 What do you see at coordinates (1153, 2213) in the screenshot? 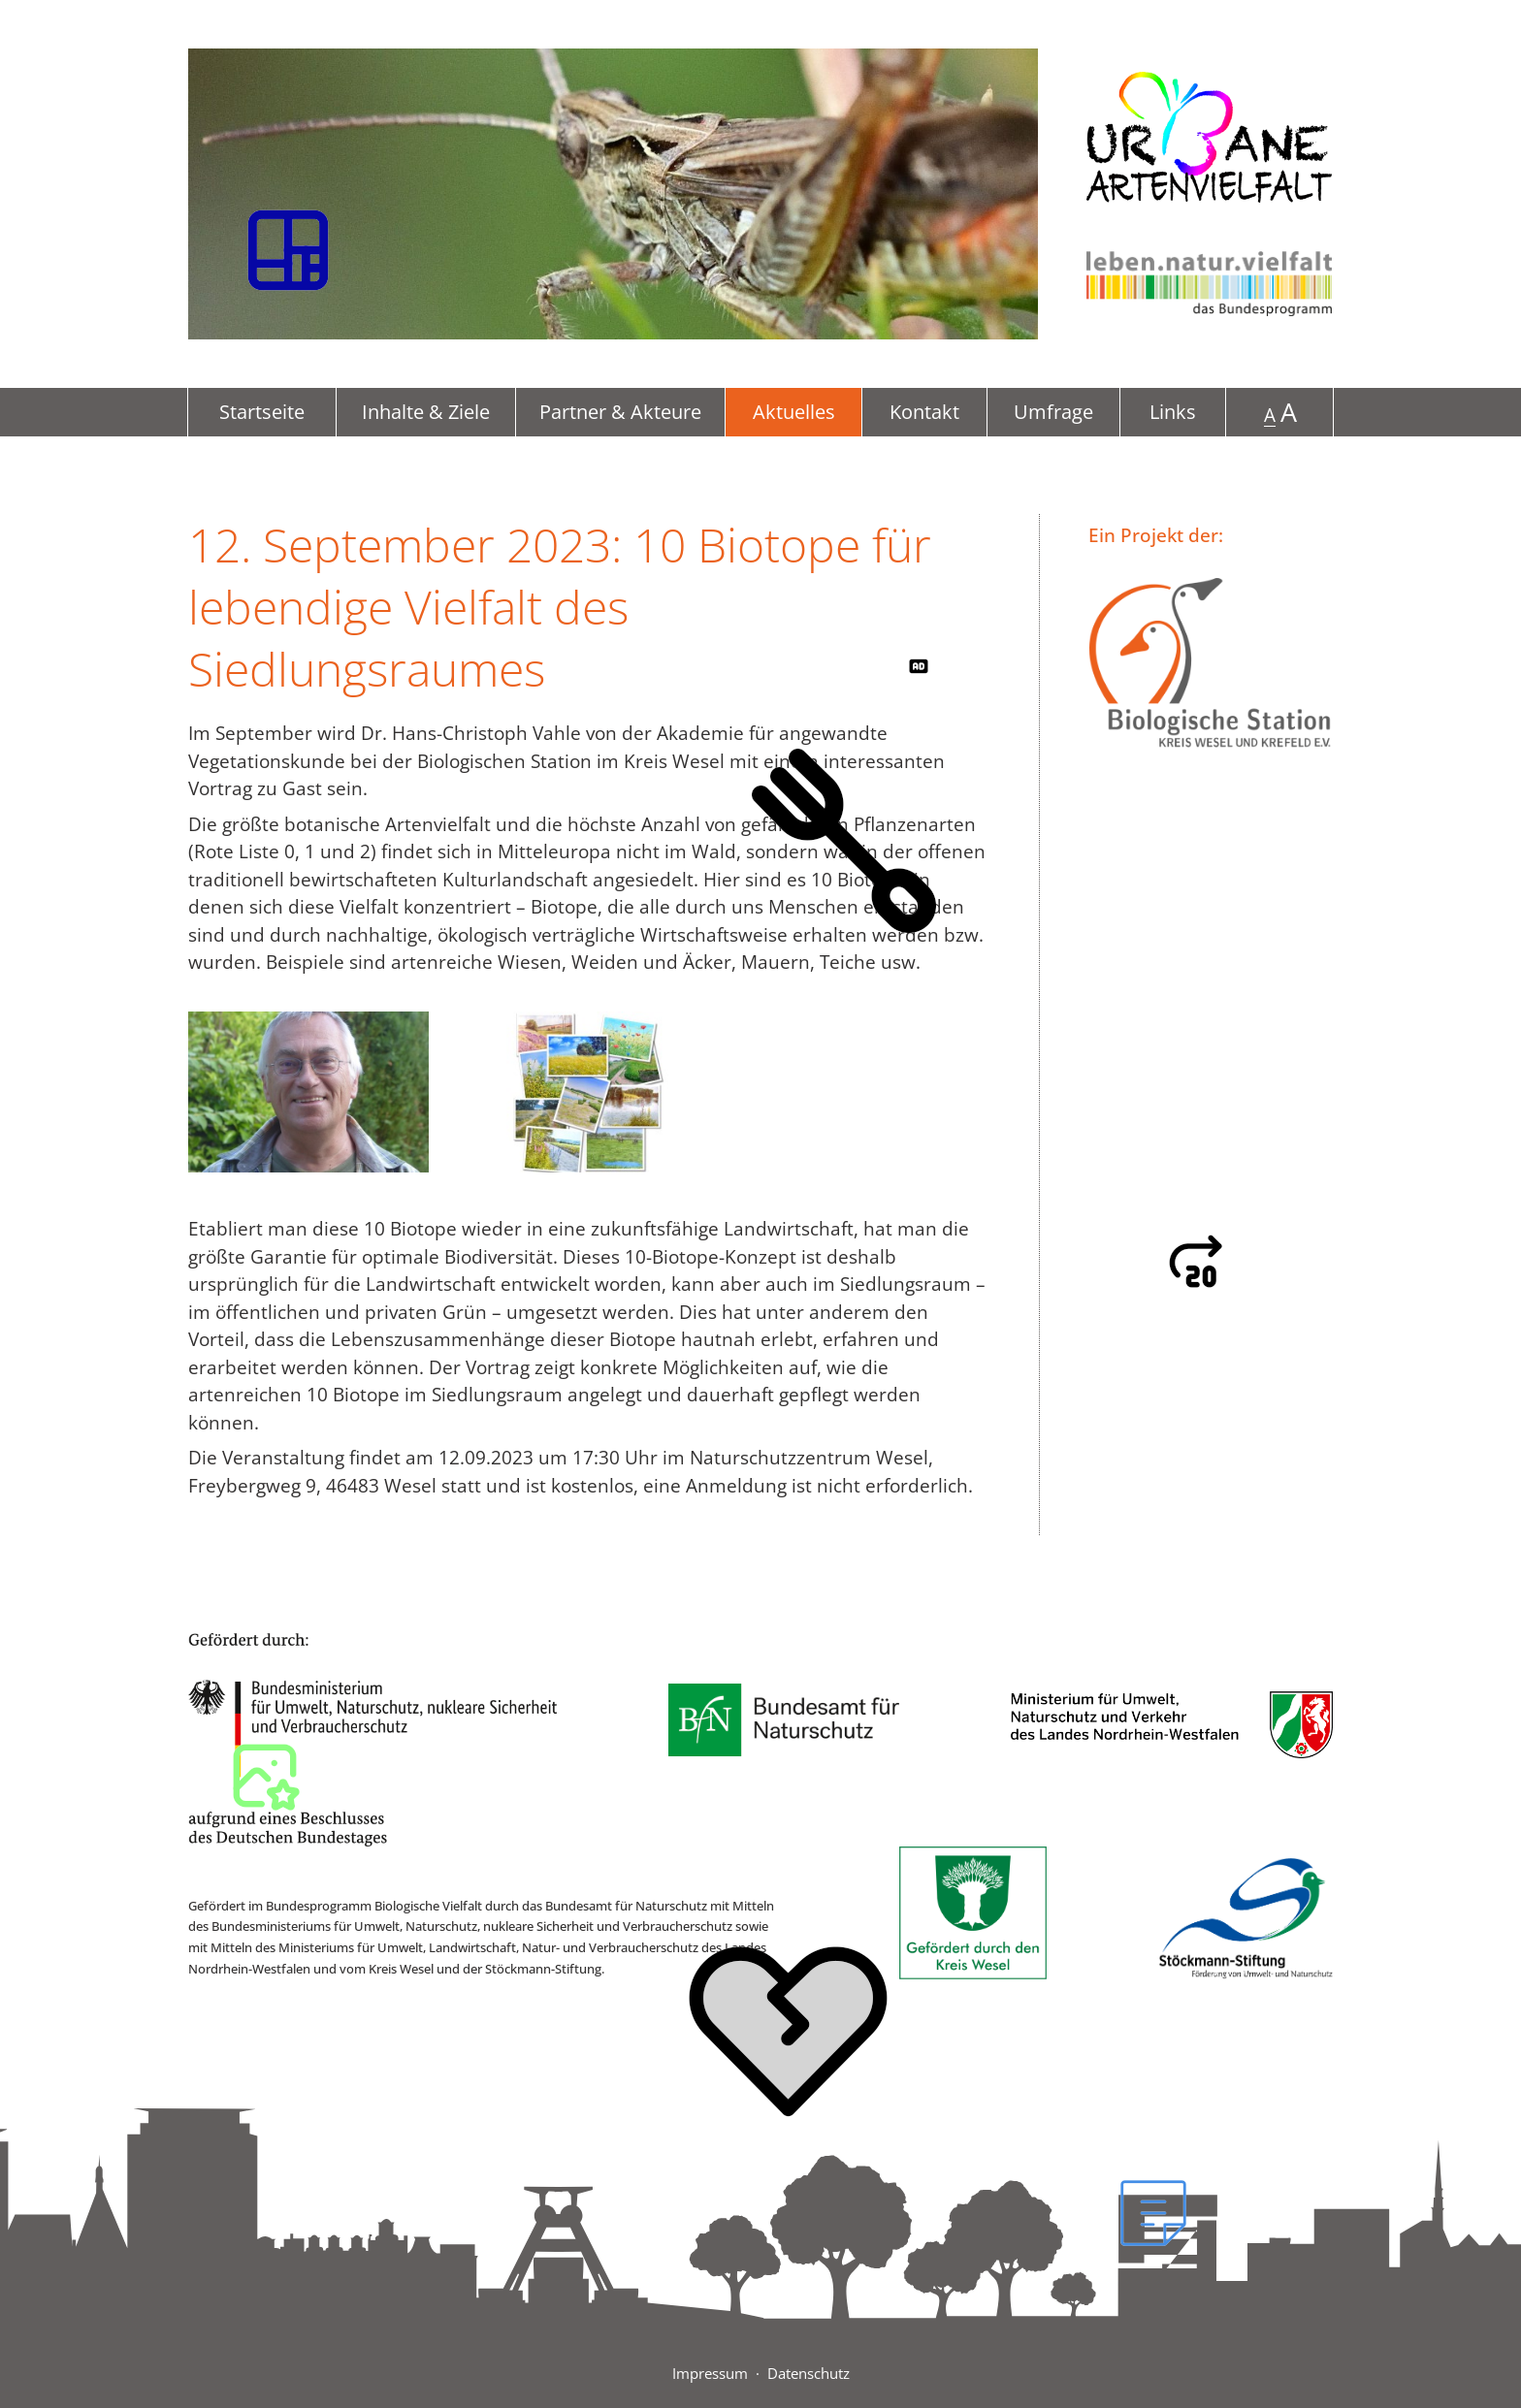
I see `create a new note` at bounding box center [1153, 2213].